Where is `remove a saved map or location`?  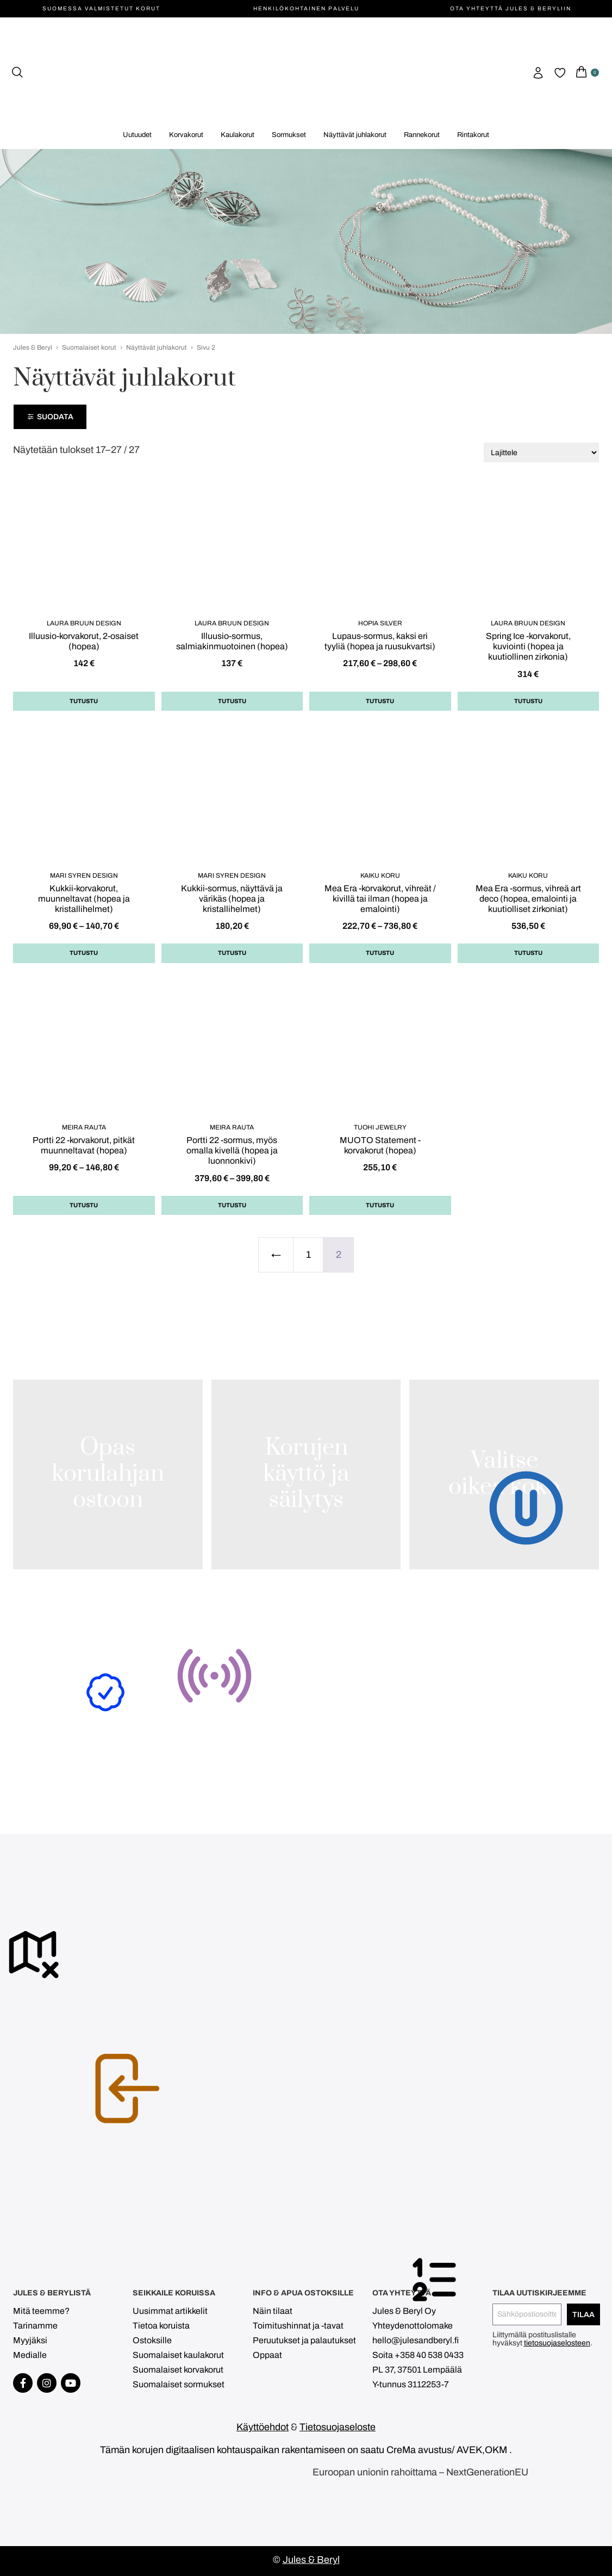
remove a saved map or location is located at coordinates (33, 1952).